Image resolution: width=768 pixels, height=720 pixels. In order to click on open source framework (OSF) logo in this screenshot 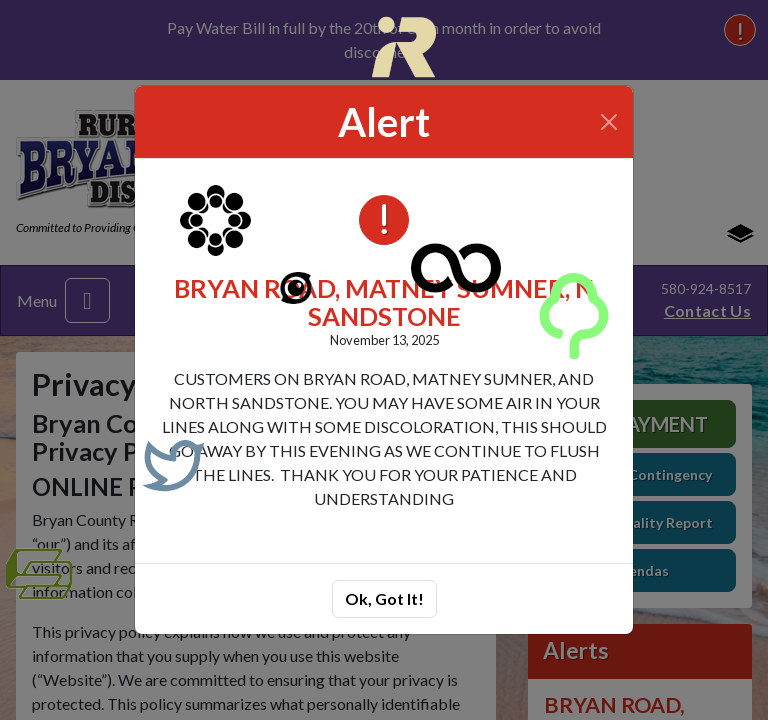, I will do `click(215, 220)`.